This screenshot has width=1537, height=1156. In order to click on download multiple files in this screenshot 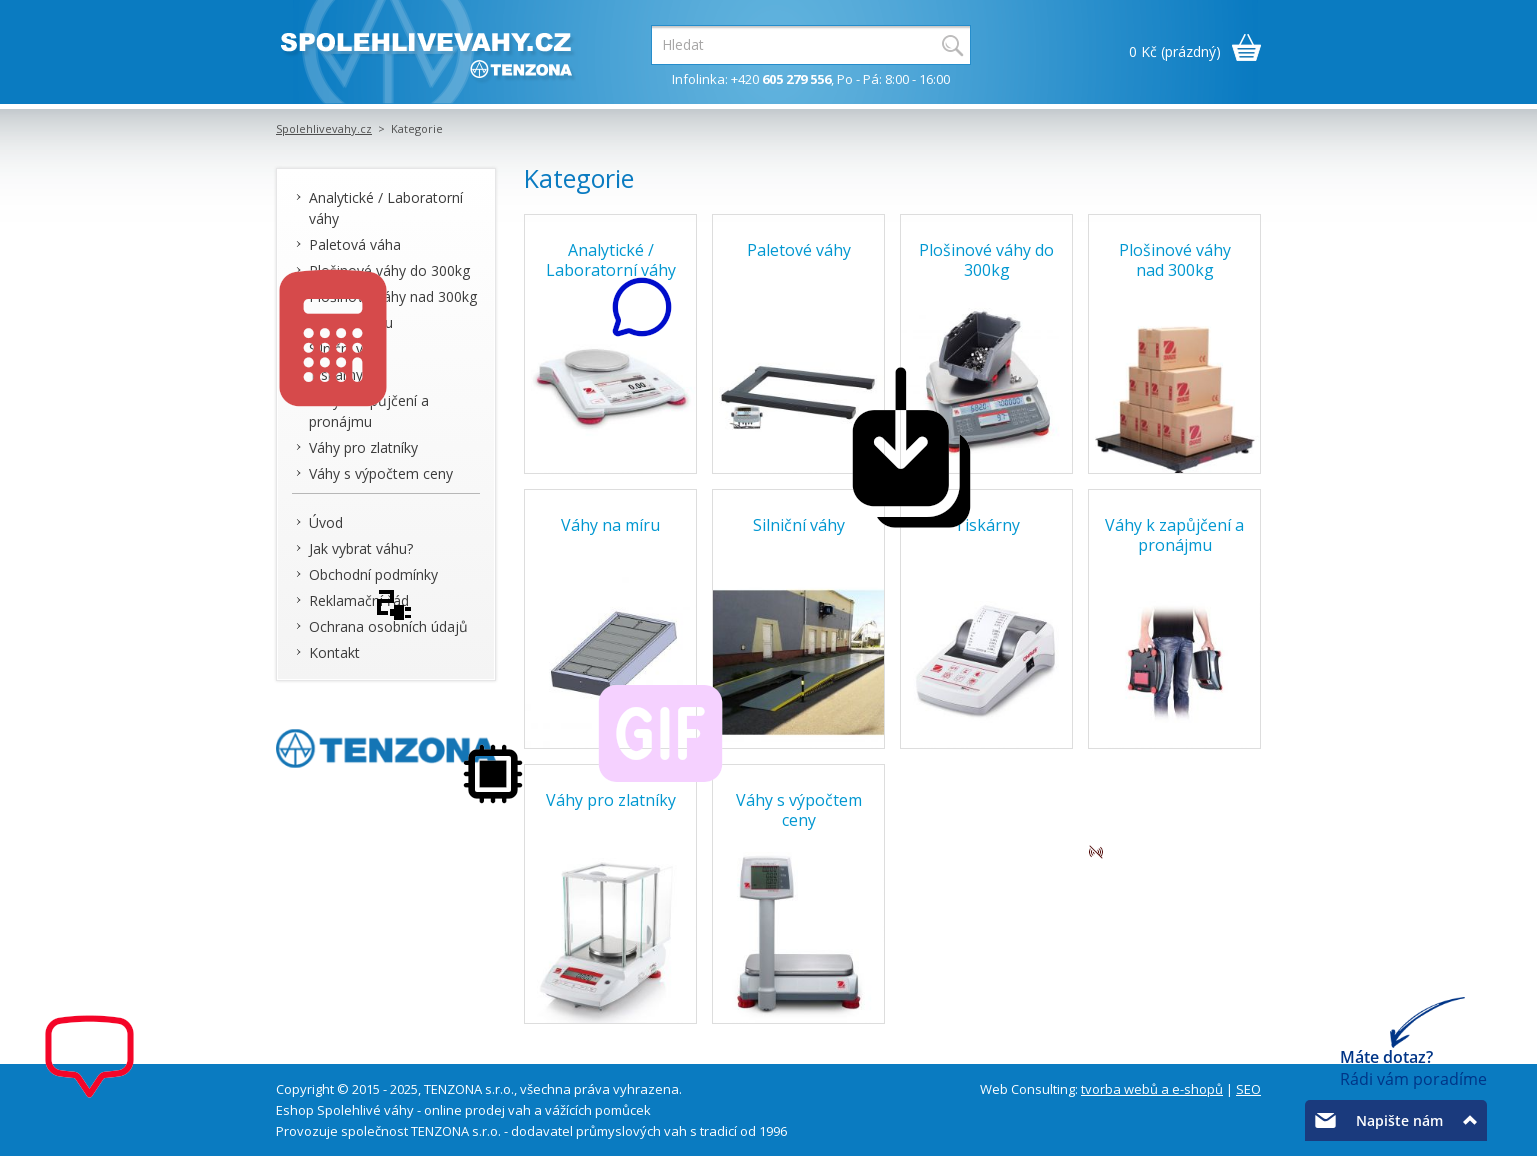, I will do `click(911, 447)`.